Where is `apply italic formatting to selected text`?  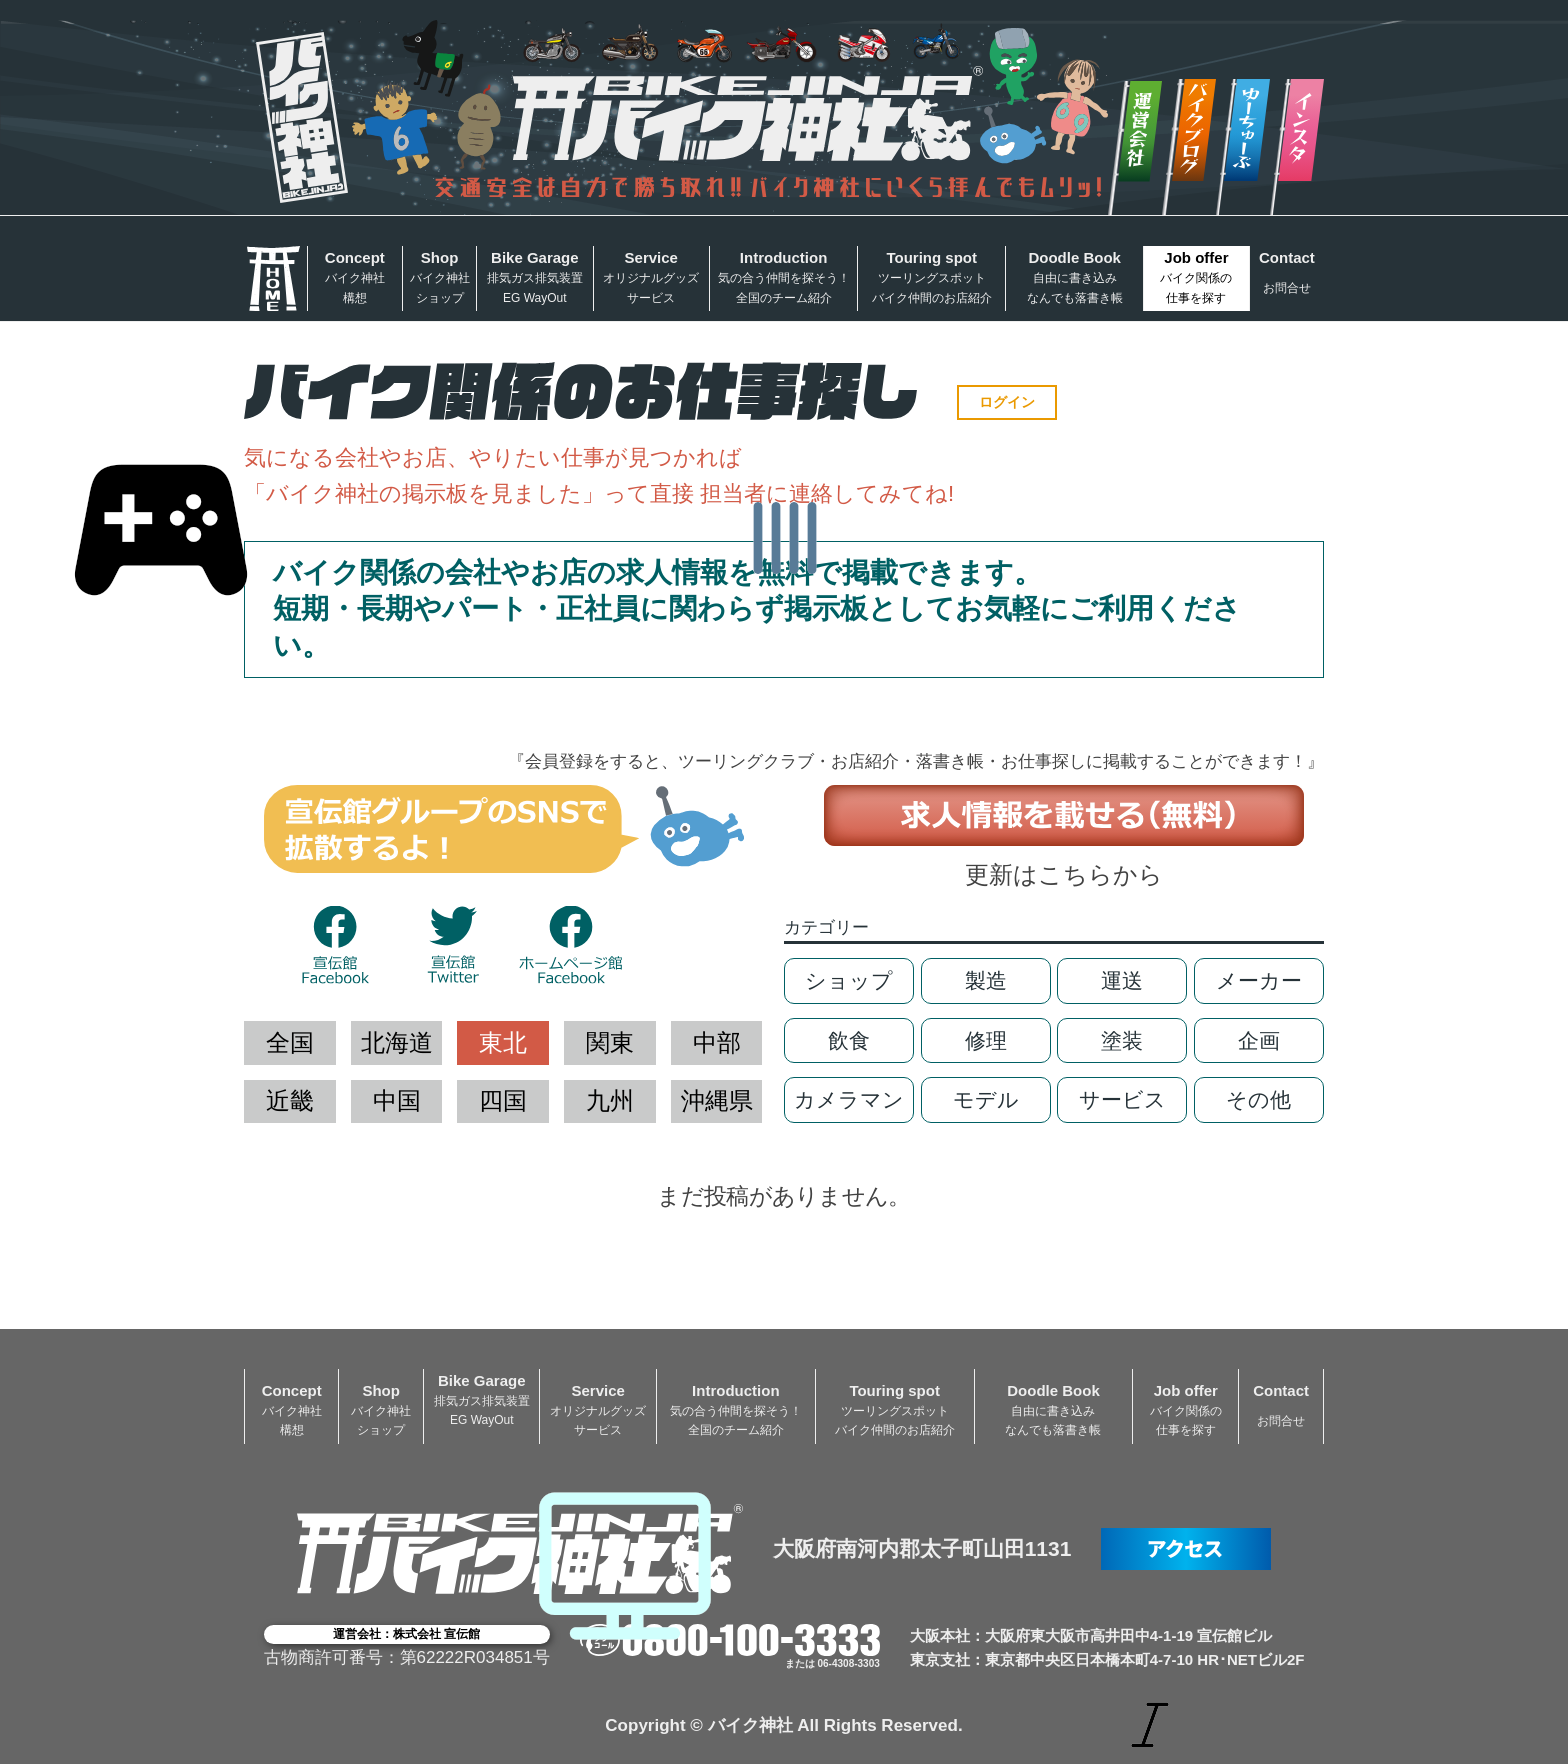
apply italic formatting to selected text is located at coordinates (1150, 1725).